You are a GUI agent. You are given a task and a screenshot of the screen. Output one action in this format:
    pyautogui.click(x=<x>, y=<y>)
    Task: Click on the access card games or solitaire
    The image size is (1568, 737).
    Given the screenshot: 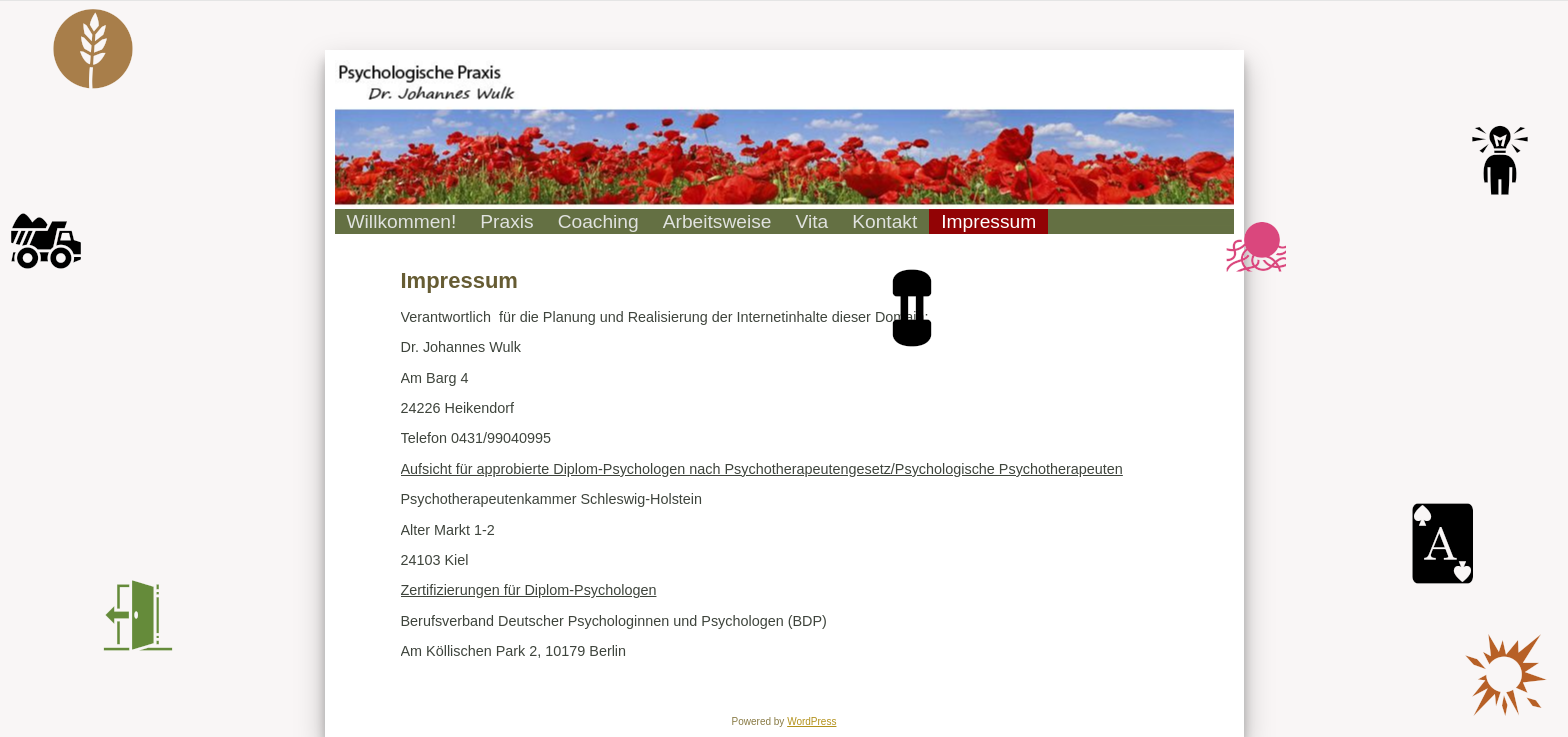 What is the action you would take?
    pyautogui.click(x=1442, y=543)
    